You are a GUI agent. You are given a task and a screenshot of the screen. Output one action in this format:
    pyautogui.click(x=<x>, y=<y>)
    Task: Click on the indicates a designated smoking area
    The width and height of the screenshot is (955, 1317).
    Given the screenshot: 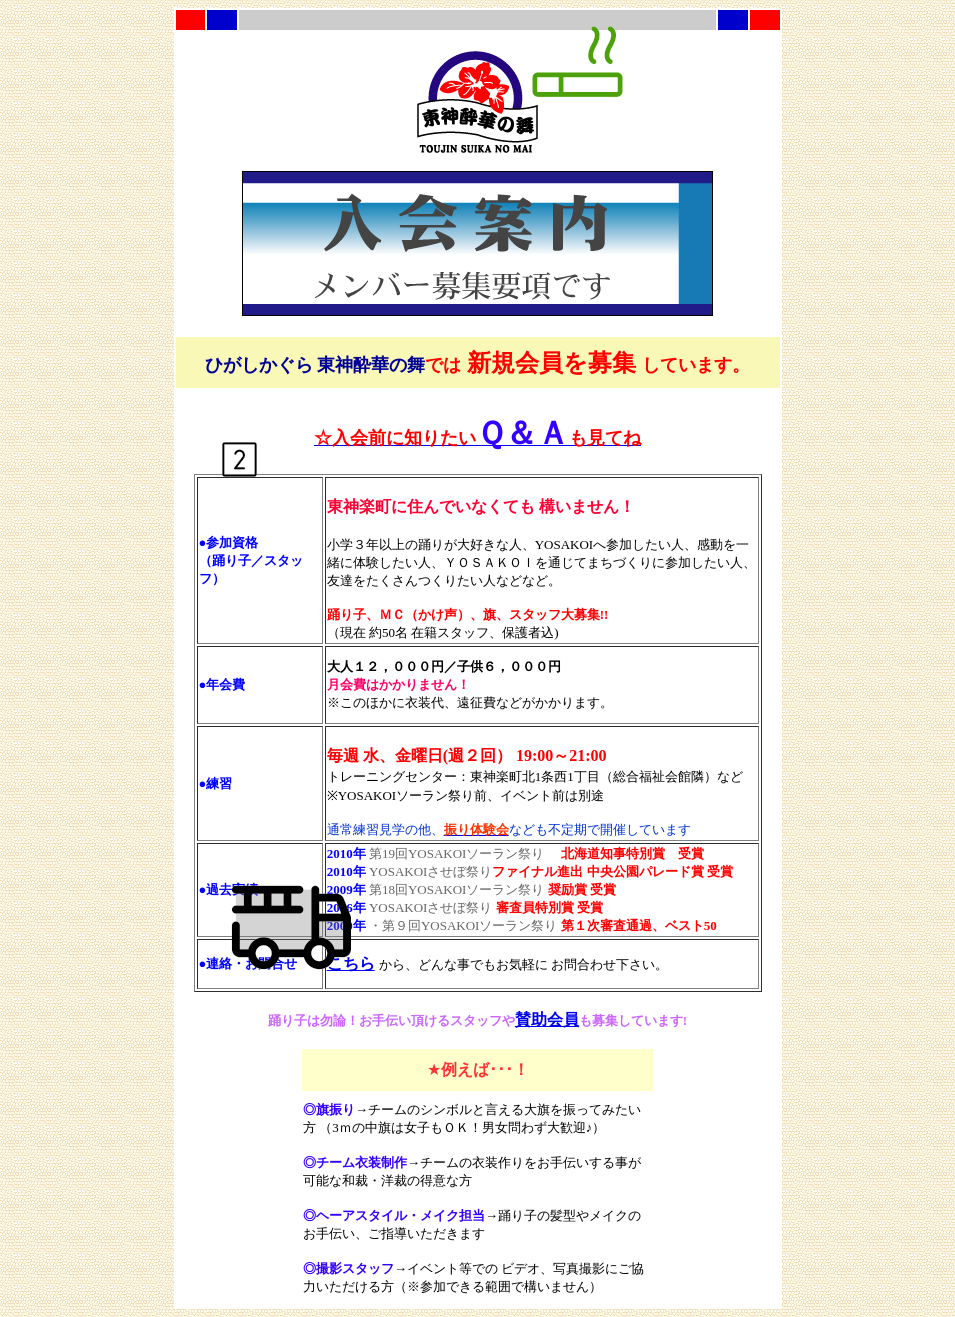 What is the action you would take?
    pyautogui.click(x=577, y=71)
    